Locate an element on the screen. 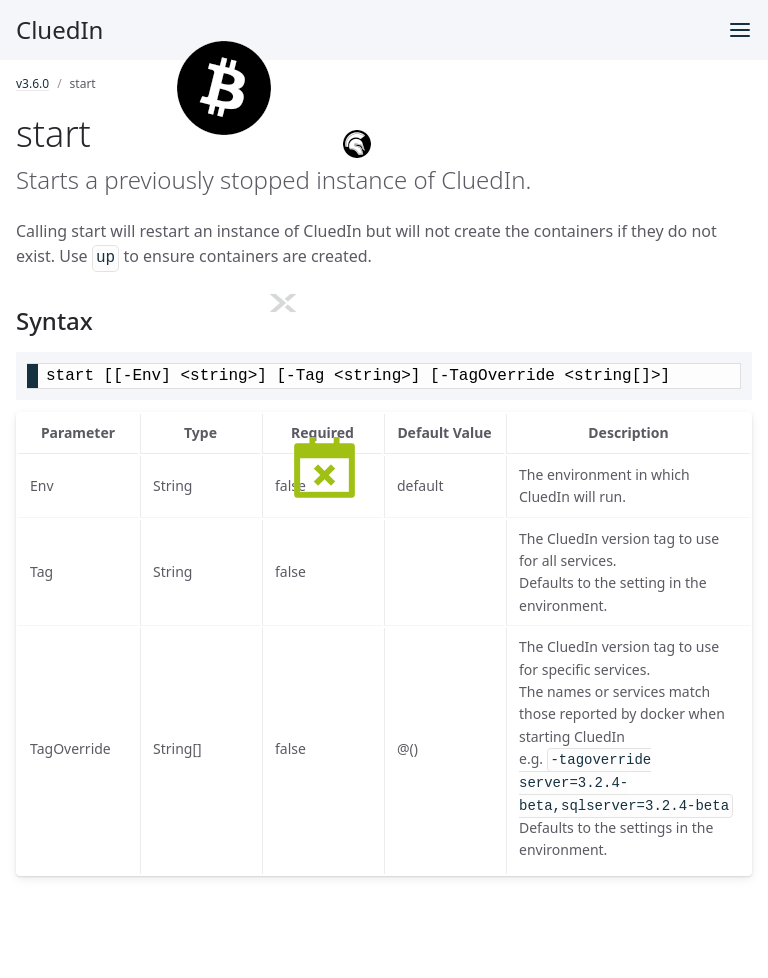  indicates delphi programming environment or IDE is located at coordinates (357, 144).